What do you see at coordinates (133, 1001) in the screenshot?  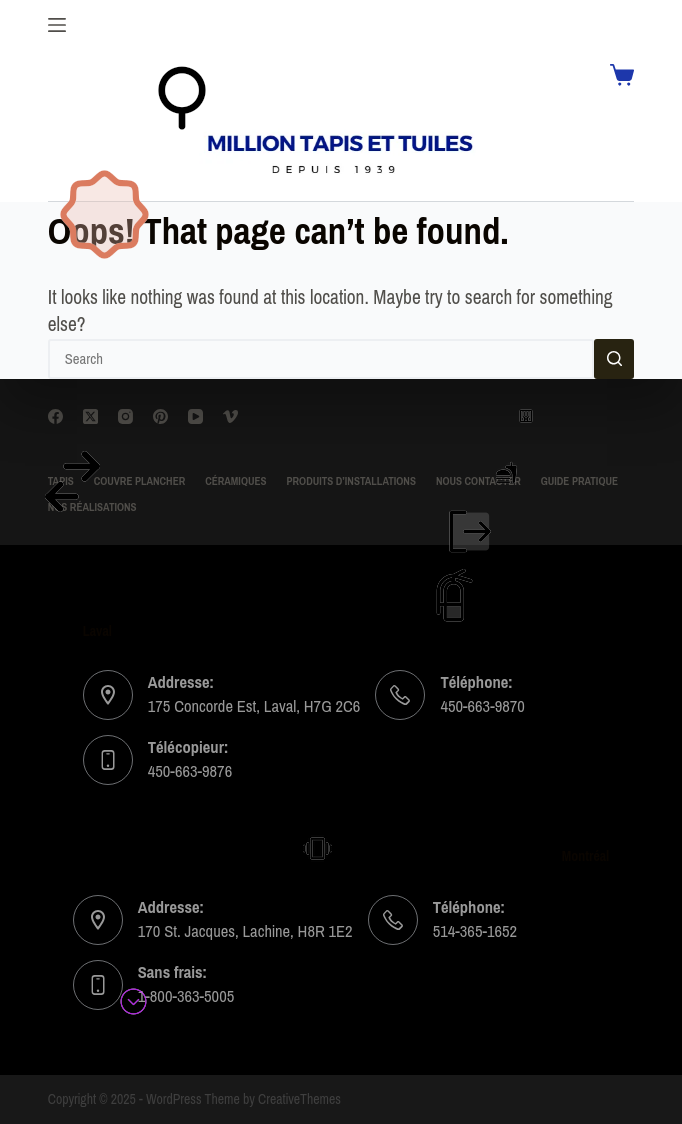 I see `expand to show more content` at bounding box center [133, 1001].